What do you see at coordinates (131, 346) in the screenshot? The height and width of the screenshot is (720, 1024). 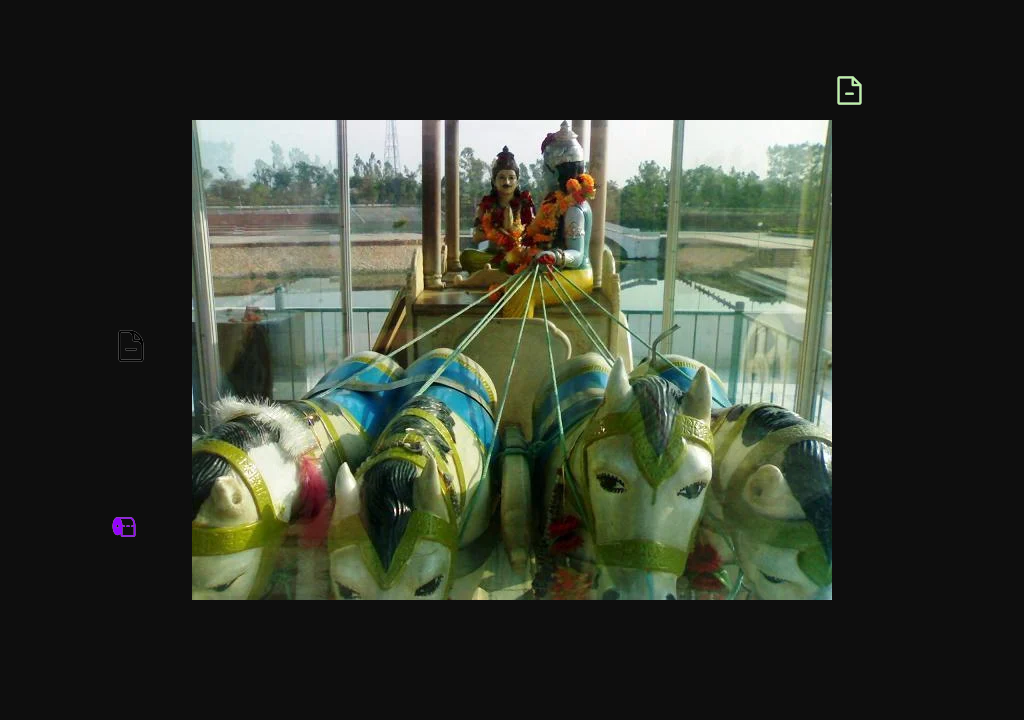 I see `remove content from a document` at bounding box center [131, 346].